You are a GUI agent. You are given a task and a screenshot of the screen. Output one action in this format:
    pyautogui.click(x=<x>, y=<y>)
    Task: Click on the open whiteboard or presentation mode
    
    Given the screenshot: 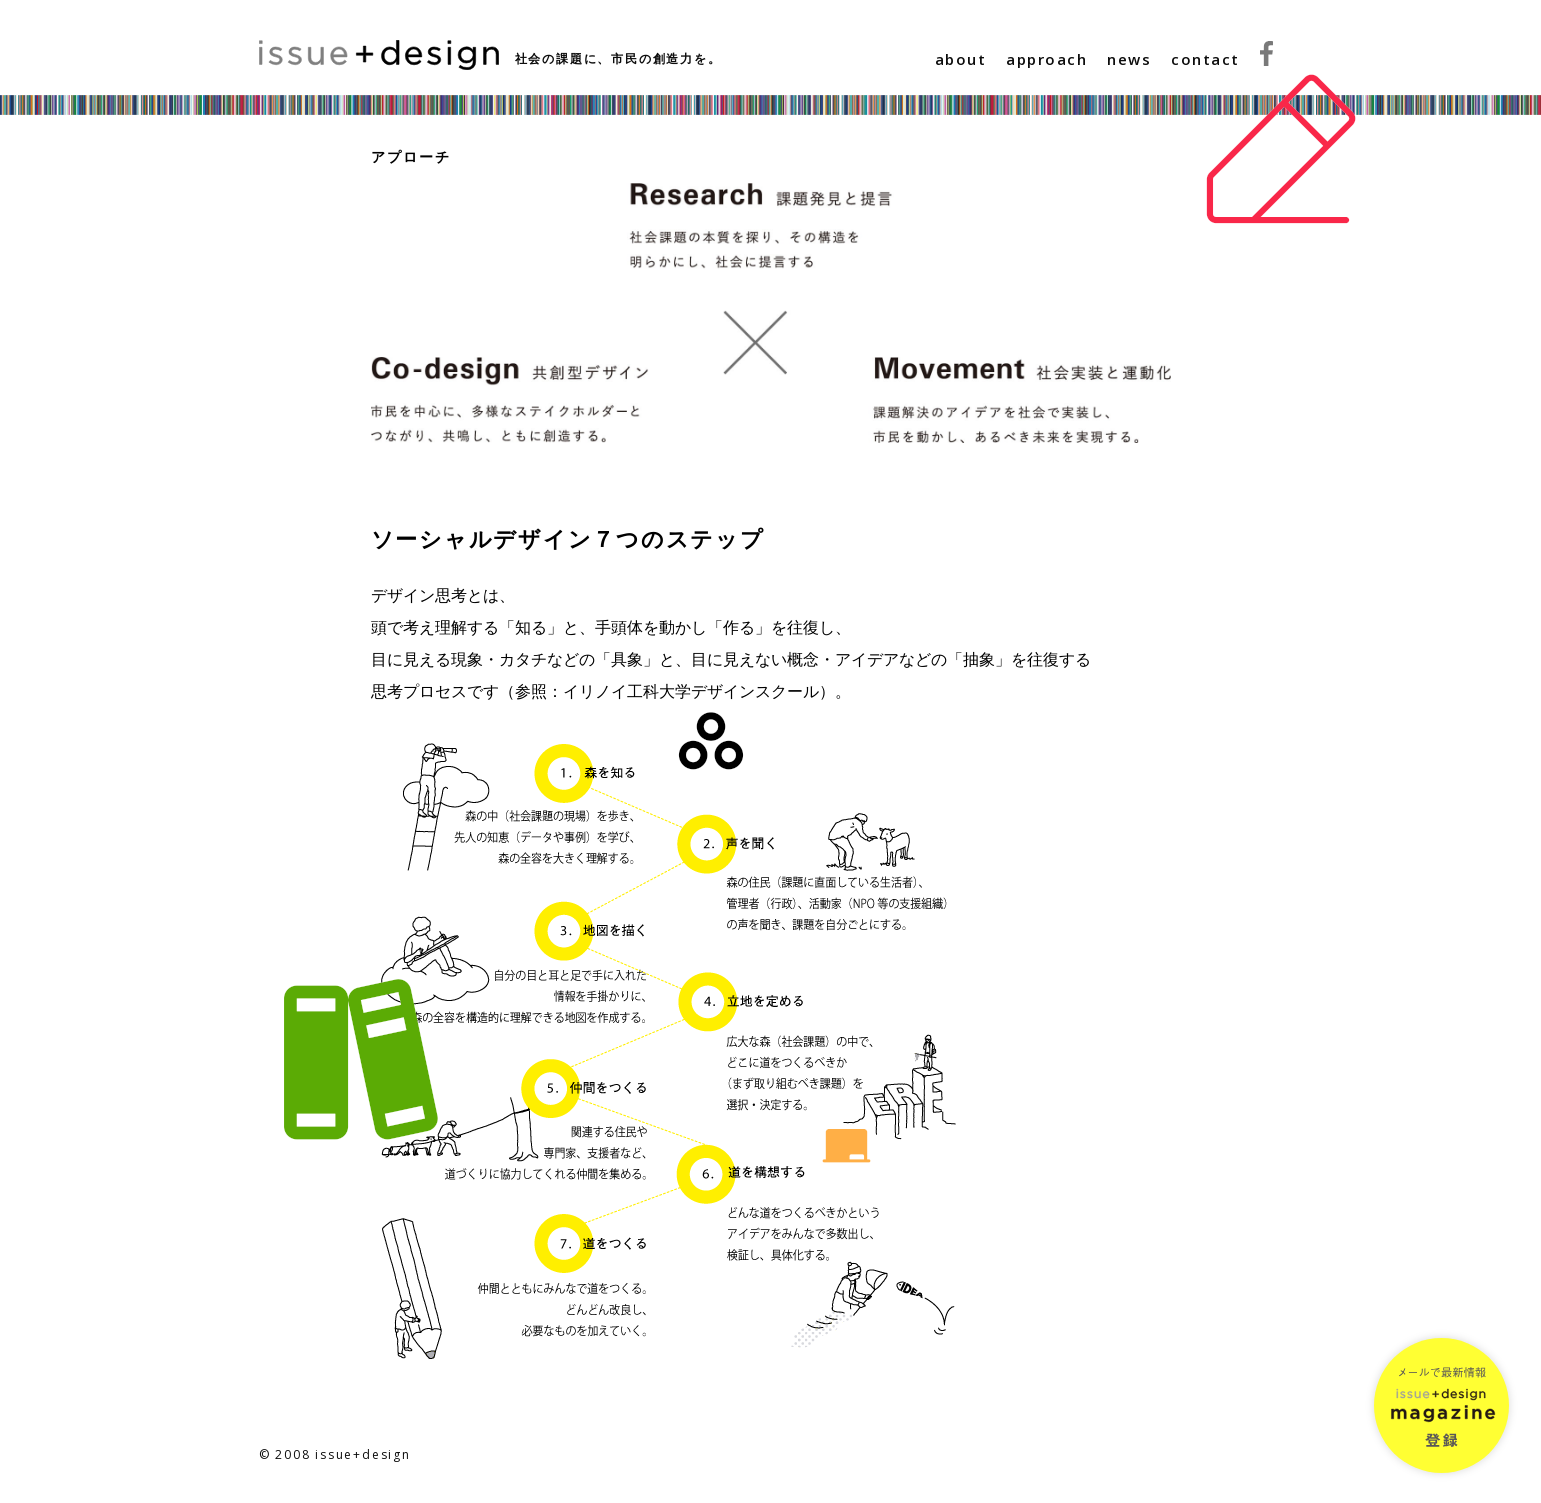 What is the action you would take?
    pyautogui.click(x=846, y=1146)
    